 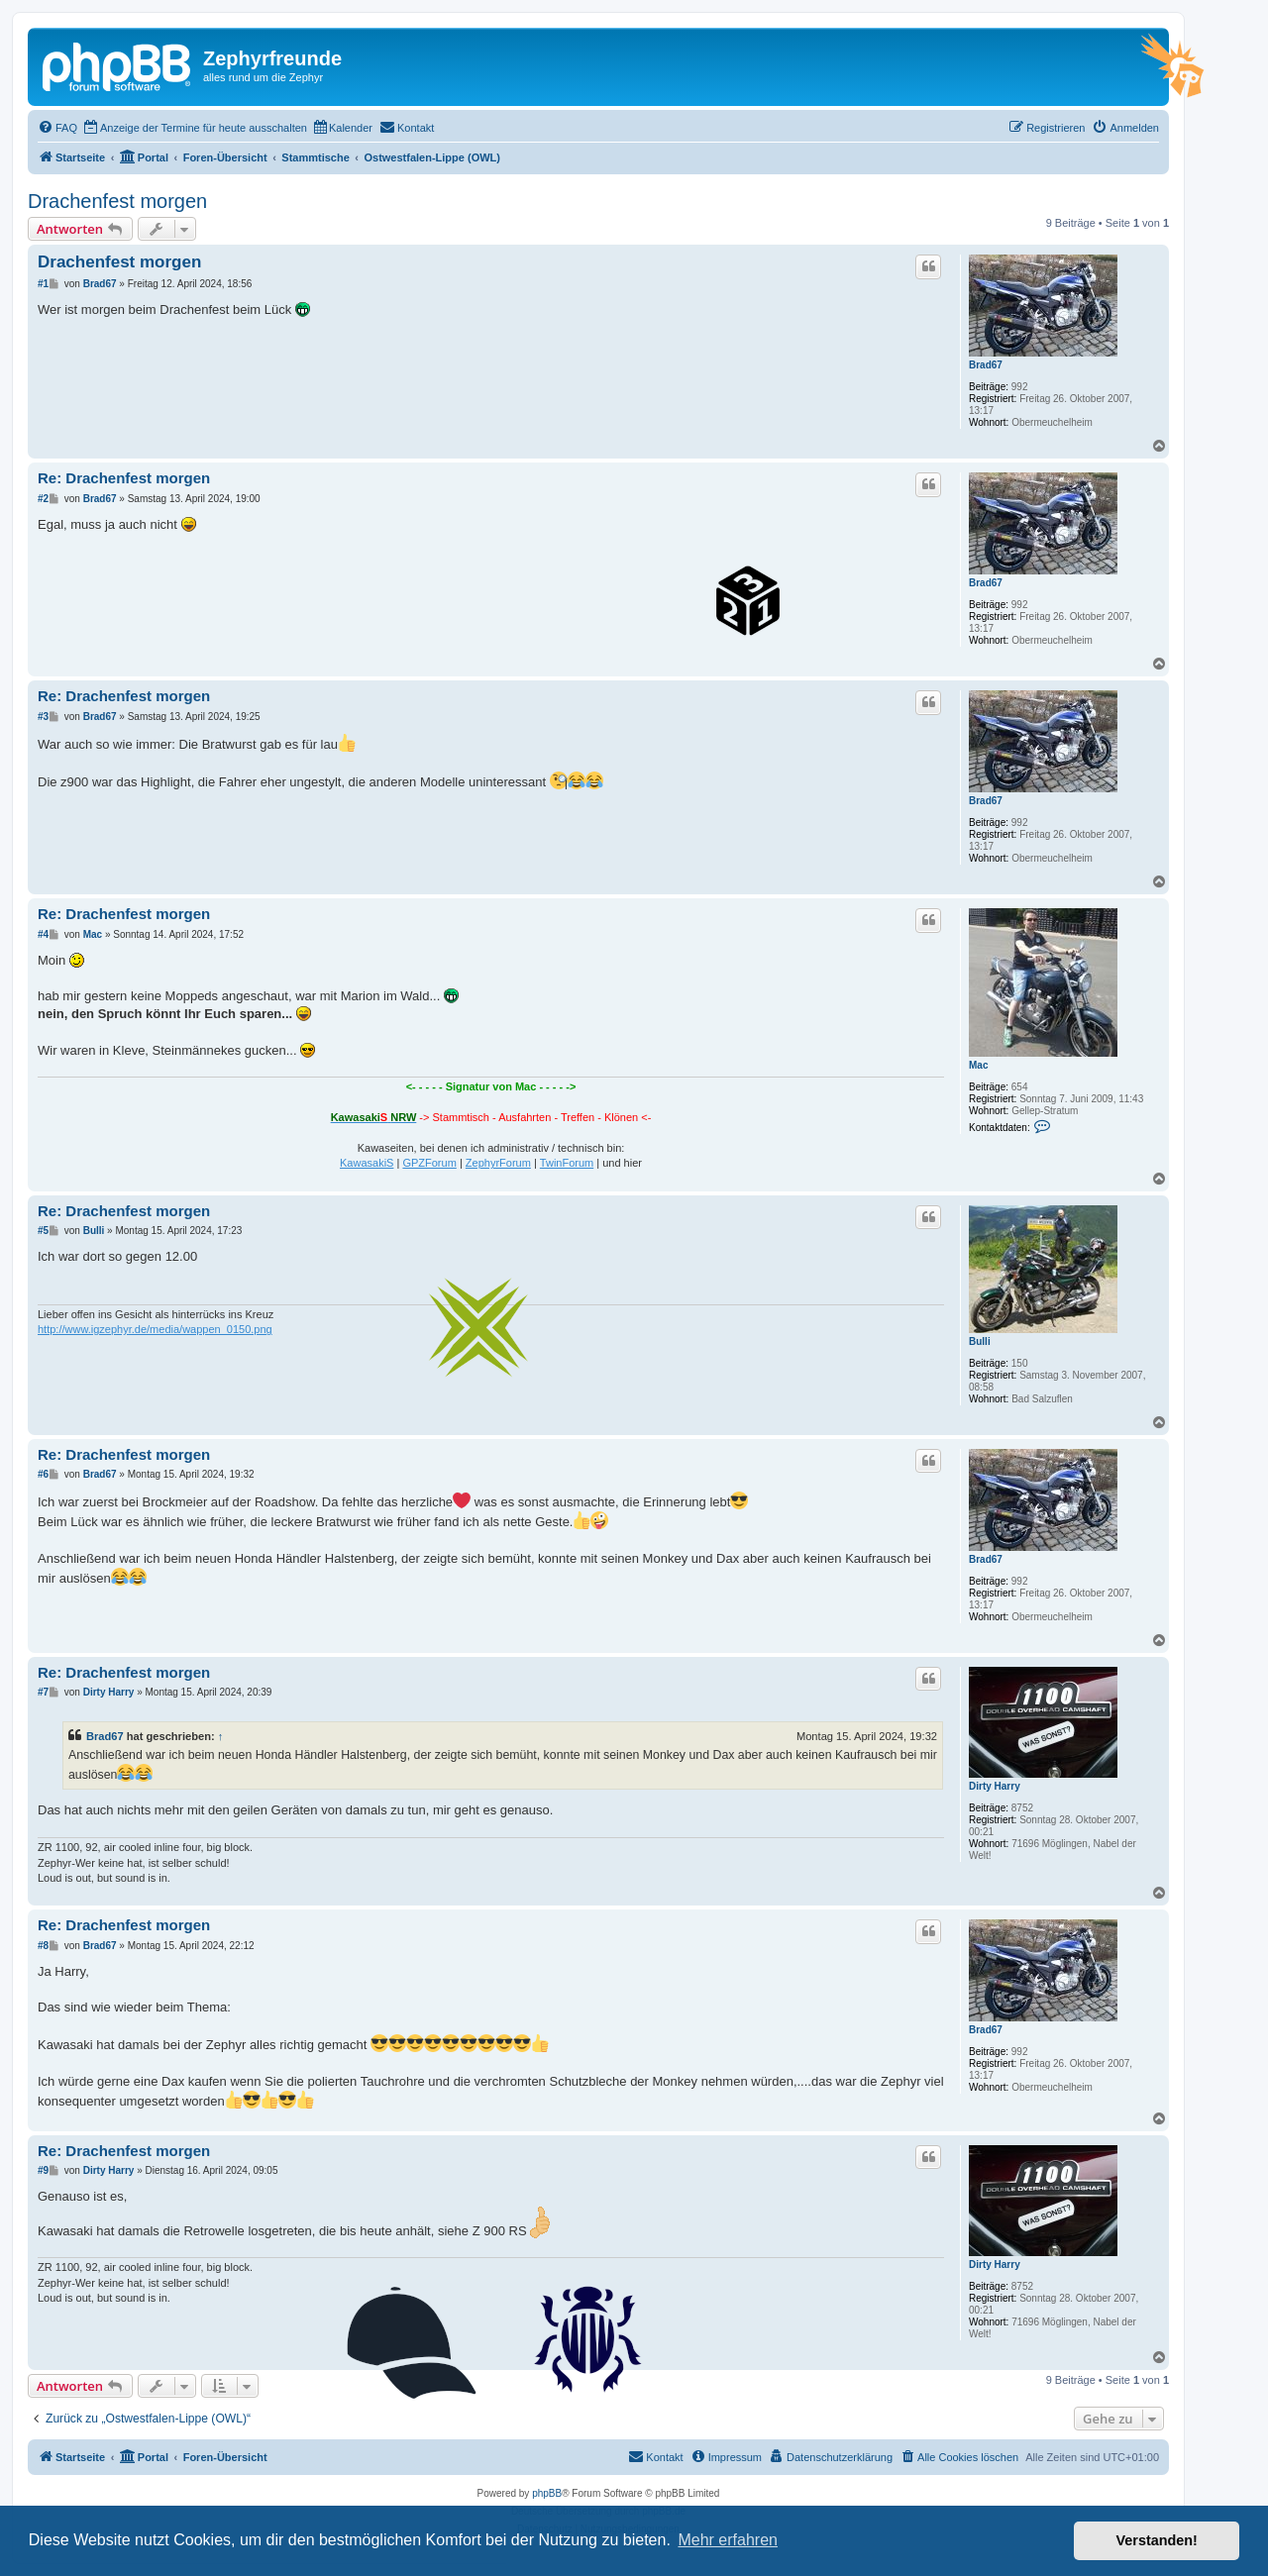 What do you see at coordinates (1173, 65) in the screenshot?
I see `indicates critical hit or headshot damage` at bounding box center [1173, 65].